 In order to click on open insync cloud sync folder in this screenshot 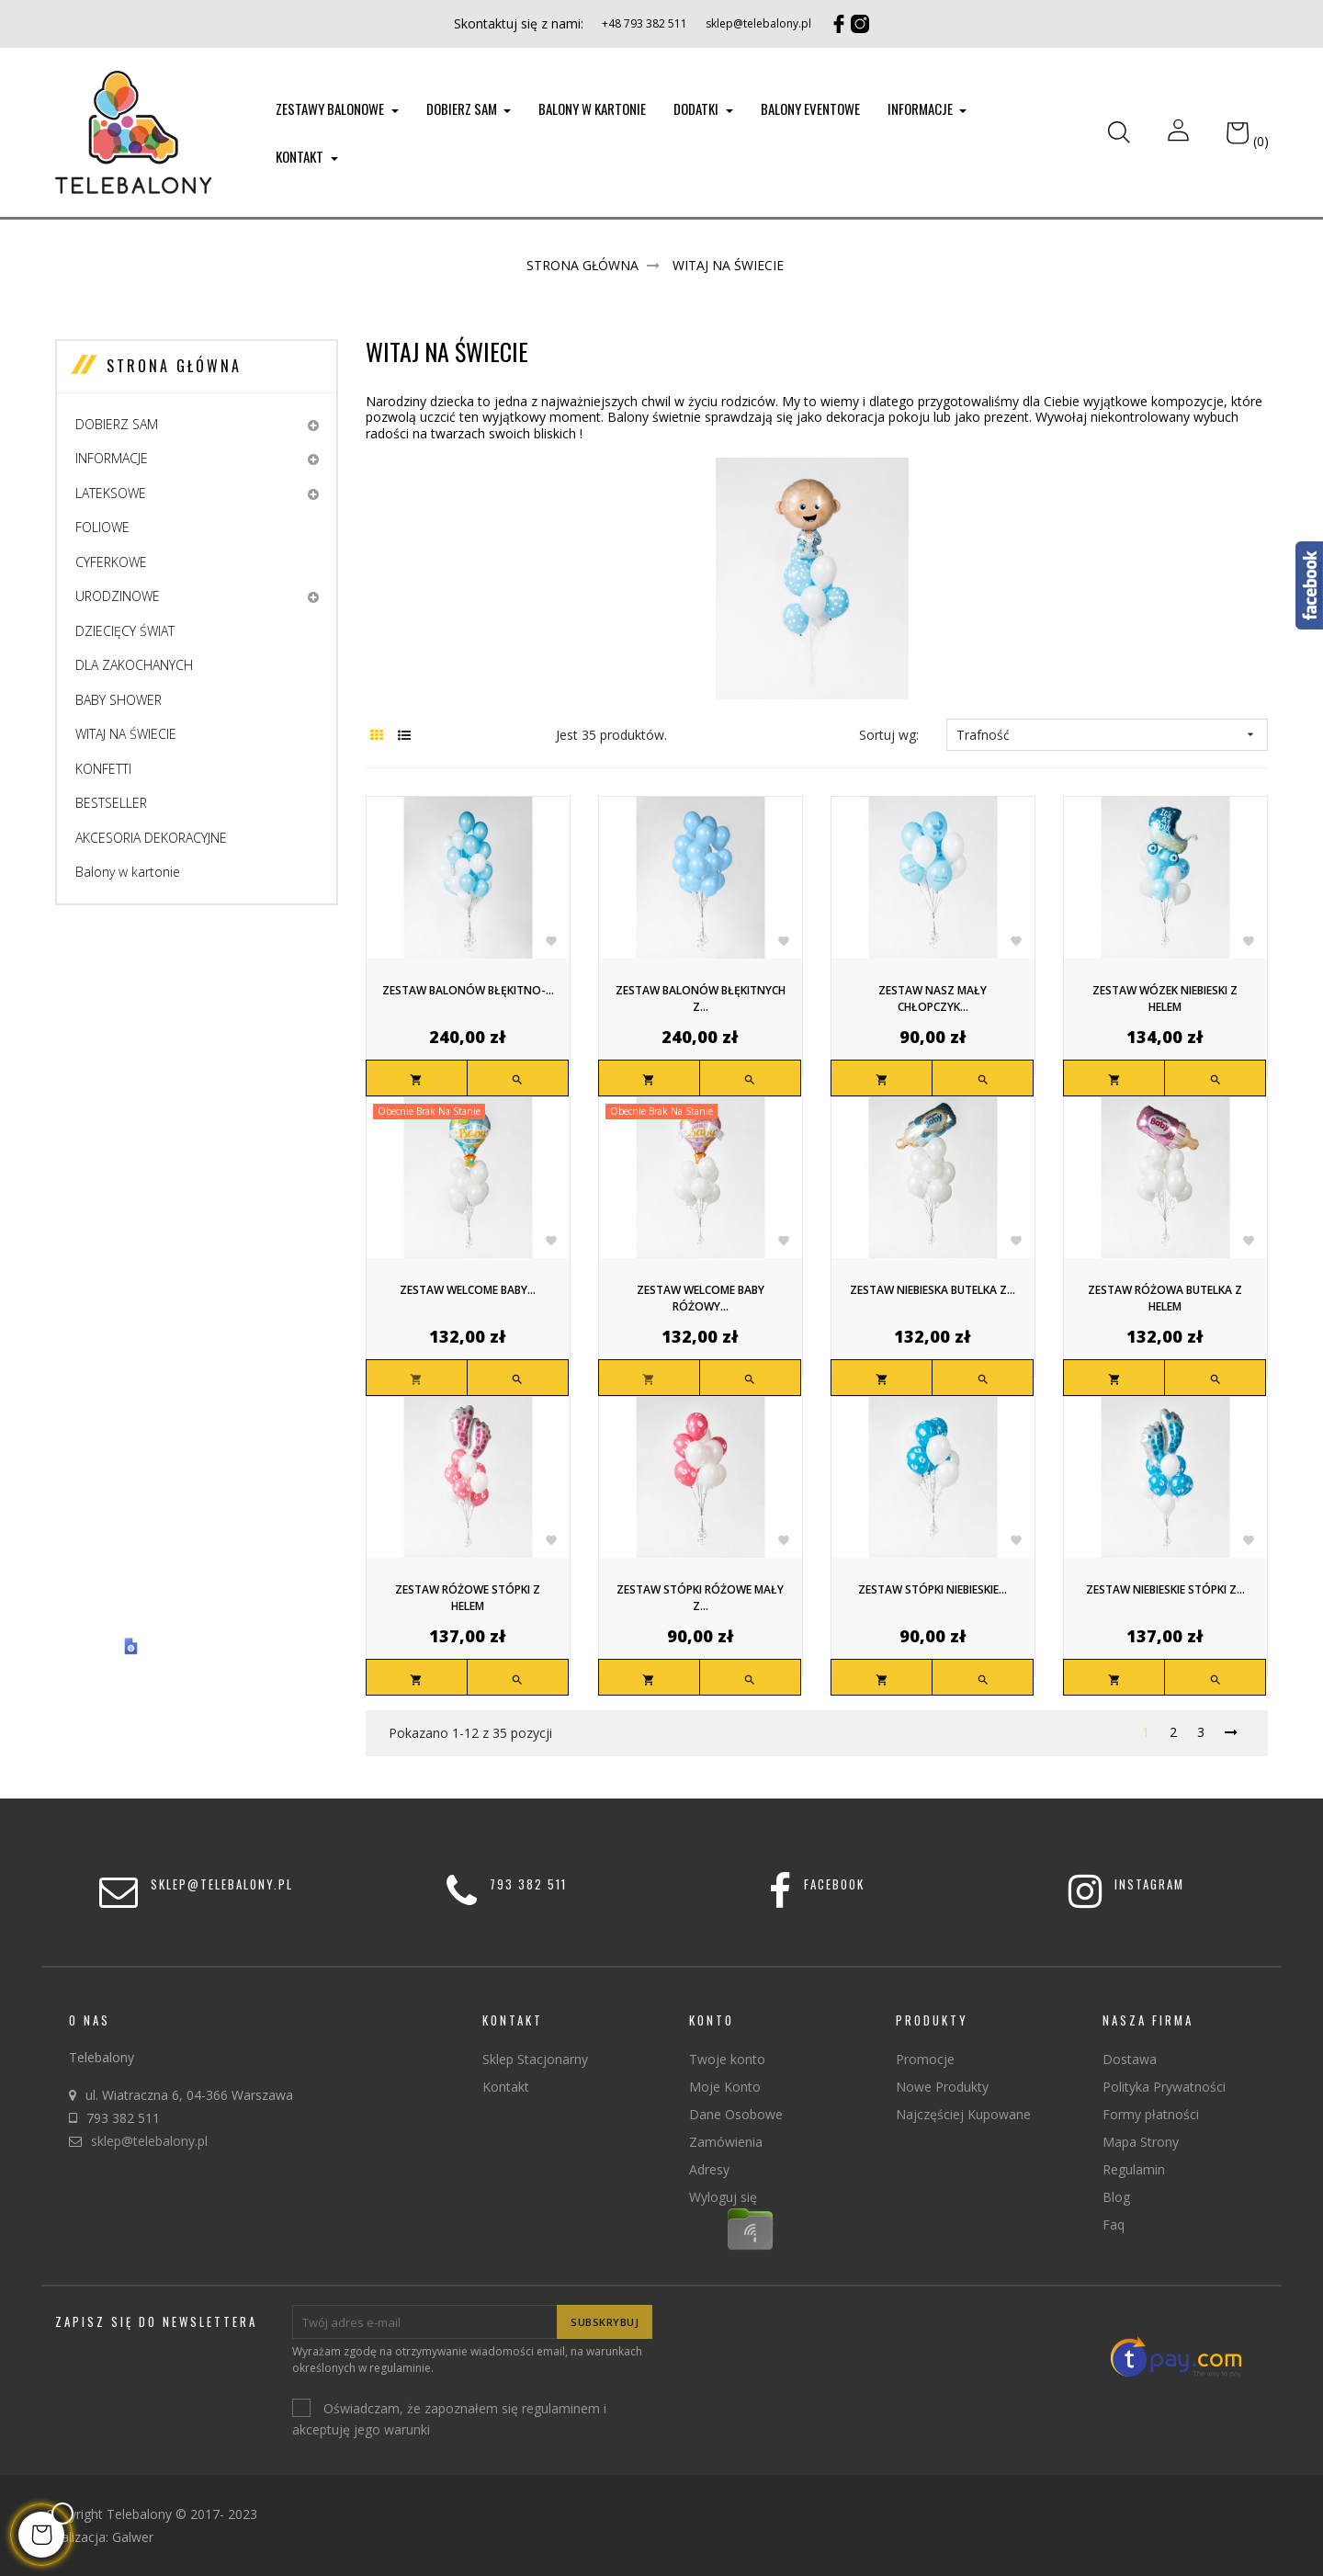, I will do `click(750, 2229)`.